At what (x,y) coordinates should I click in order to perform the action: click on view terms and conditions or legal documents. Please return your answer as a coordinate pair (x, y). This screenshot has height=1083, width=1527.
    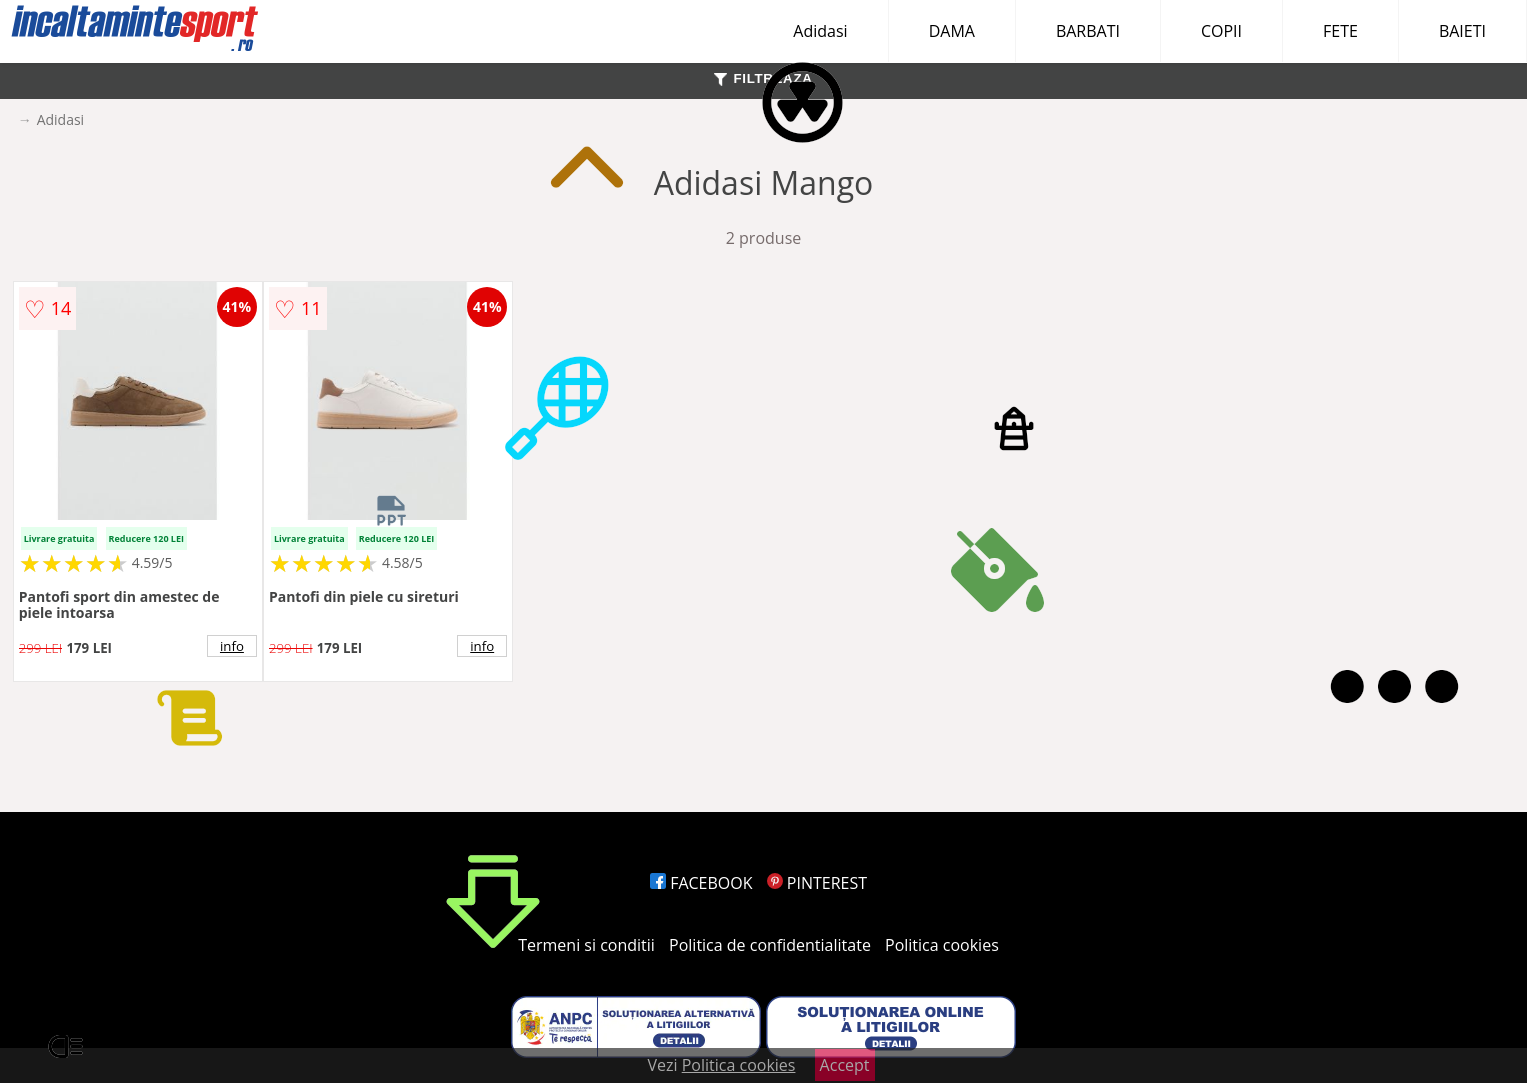
    Looking at the image, I should click on (192, 718).